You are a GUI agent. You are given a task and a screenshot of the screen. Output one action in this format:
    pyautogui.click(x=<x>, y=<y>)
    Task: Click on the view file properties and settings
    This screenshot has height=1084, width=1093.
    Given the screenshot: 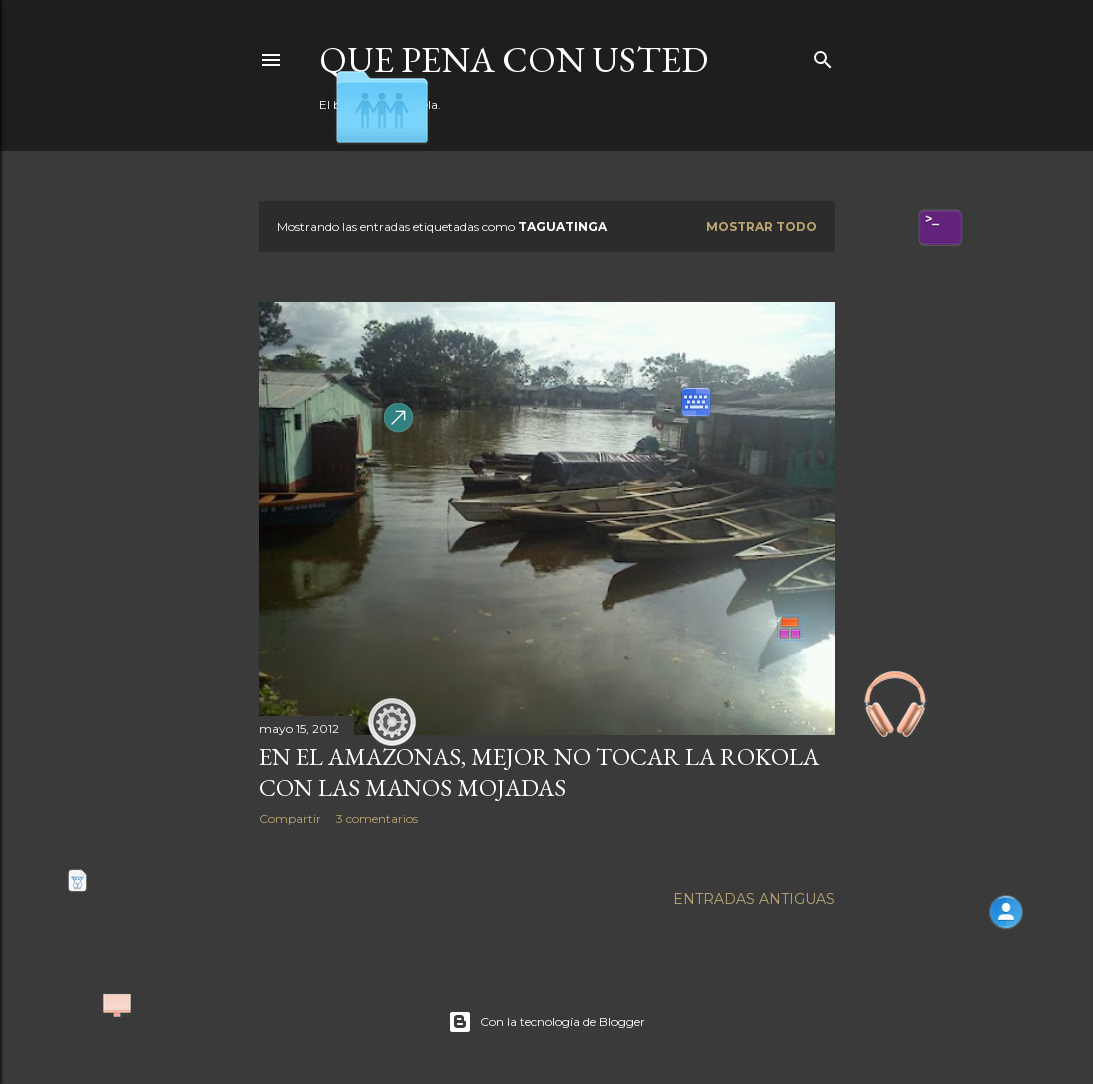 What is the action you would take?
    pyautogui.click(x=392, y=722)
    